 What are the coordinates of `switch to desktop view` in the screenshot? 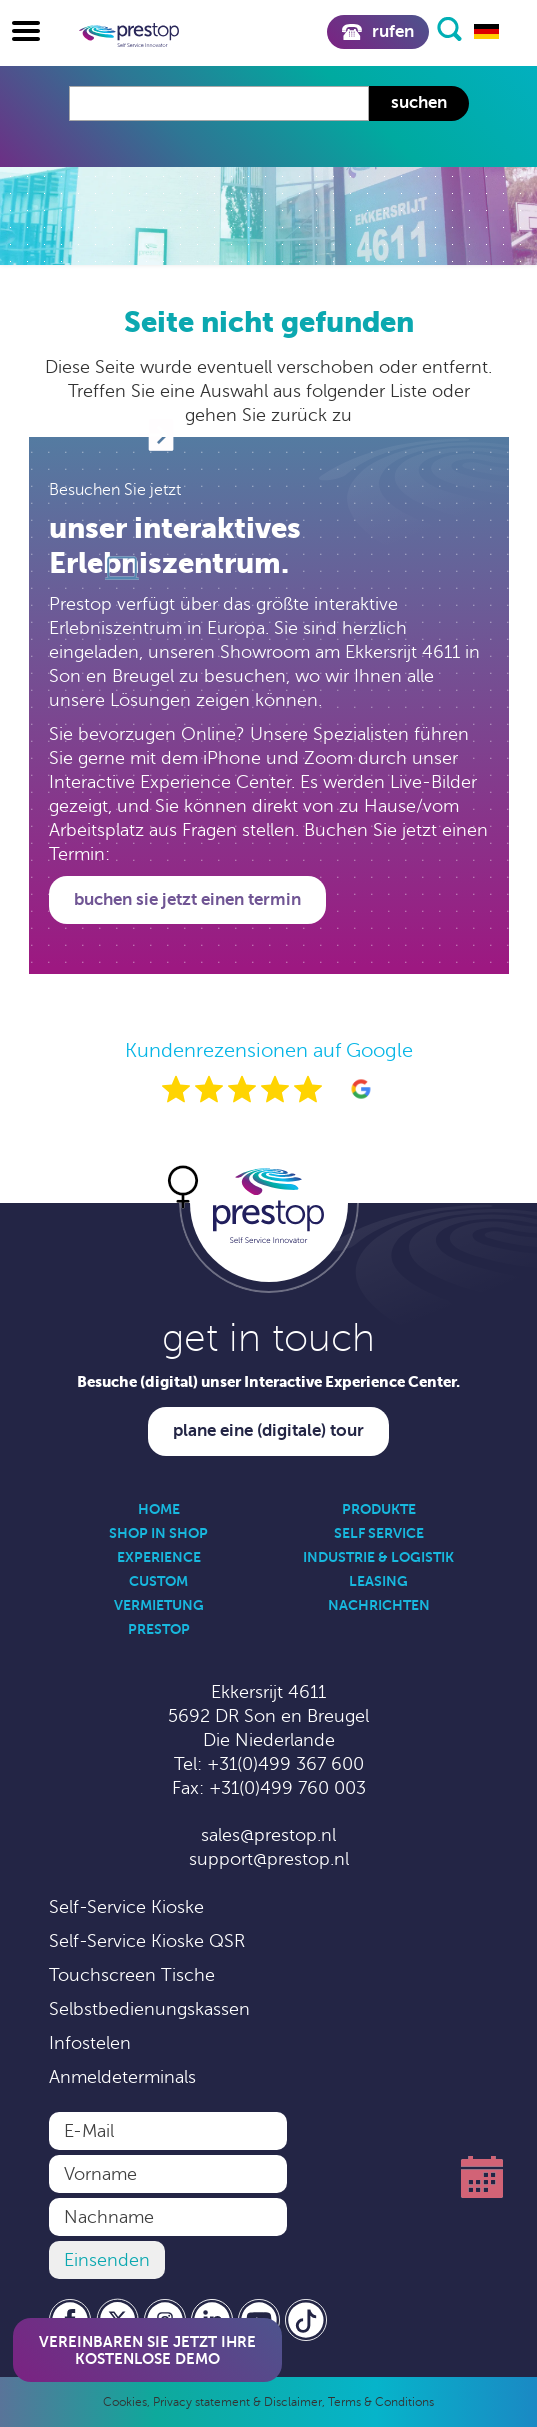 It's located at (122, 568).